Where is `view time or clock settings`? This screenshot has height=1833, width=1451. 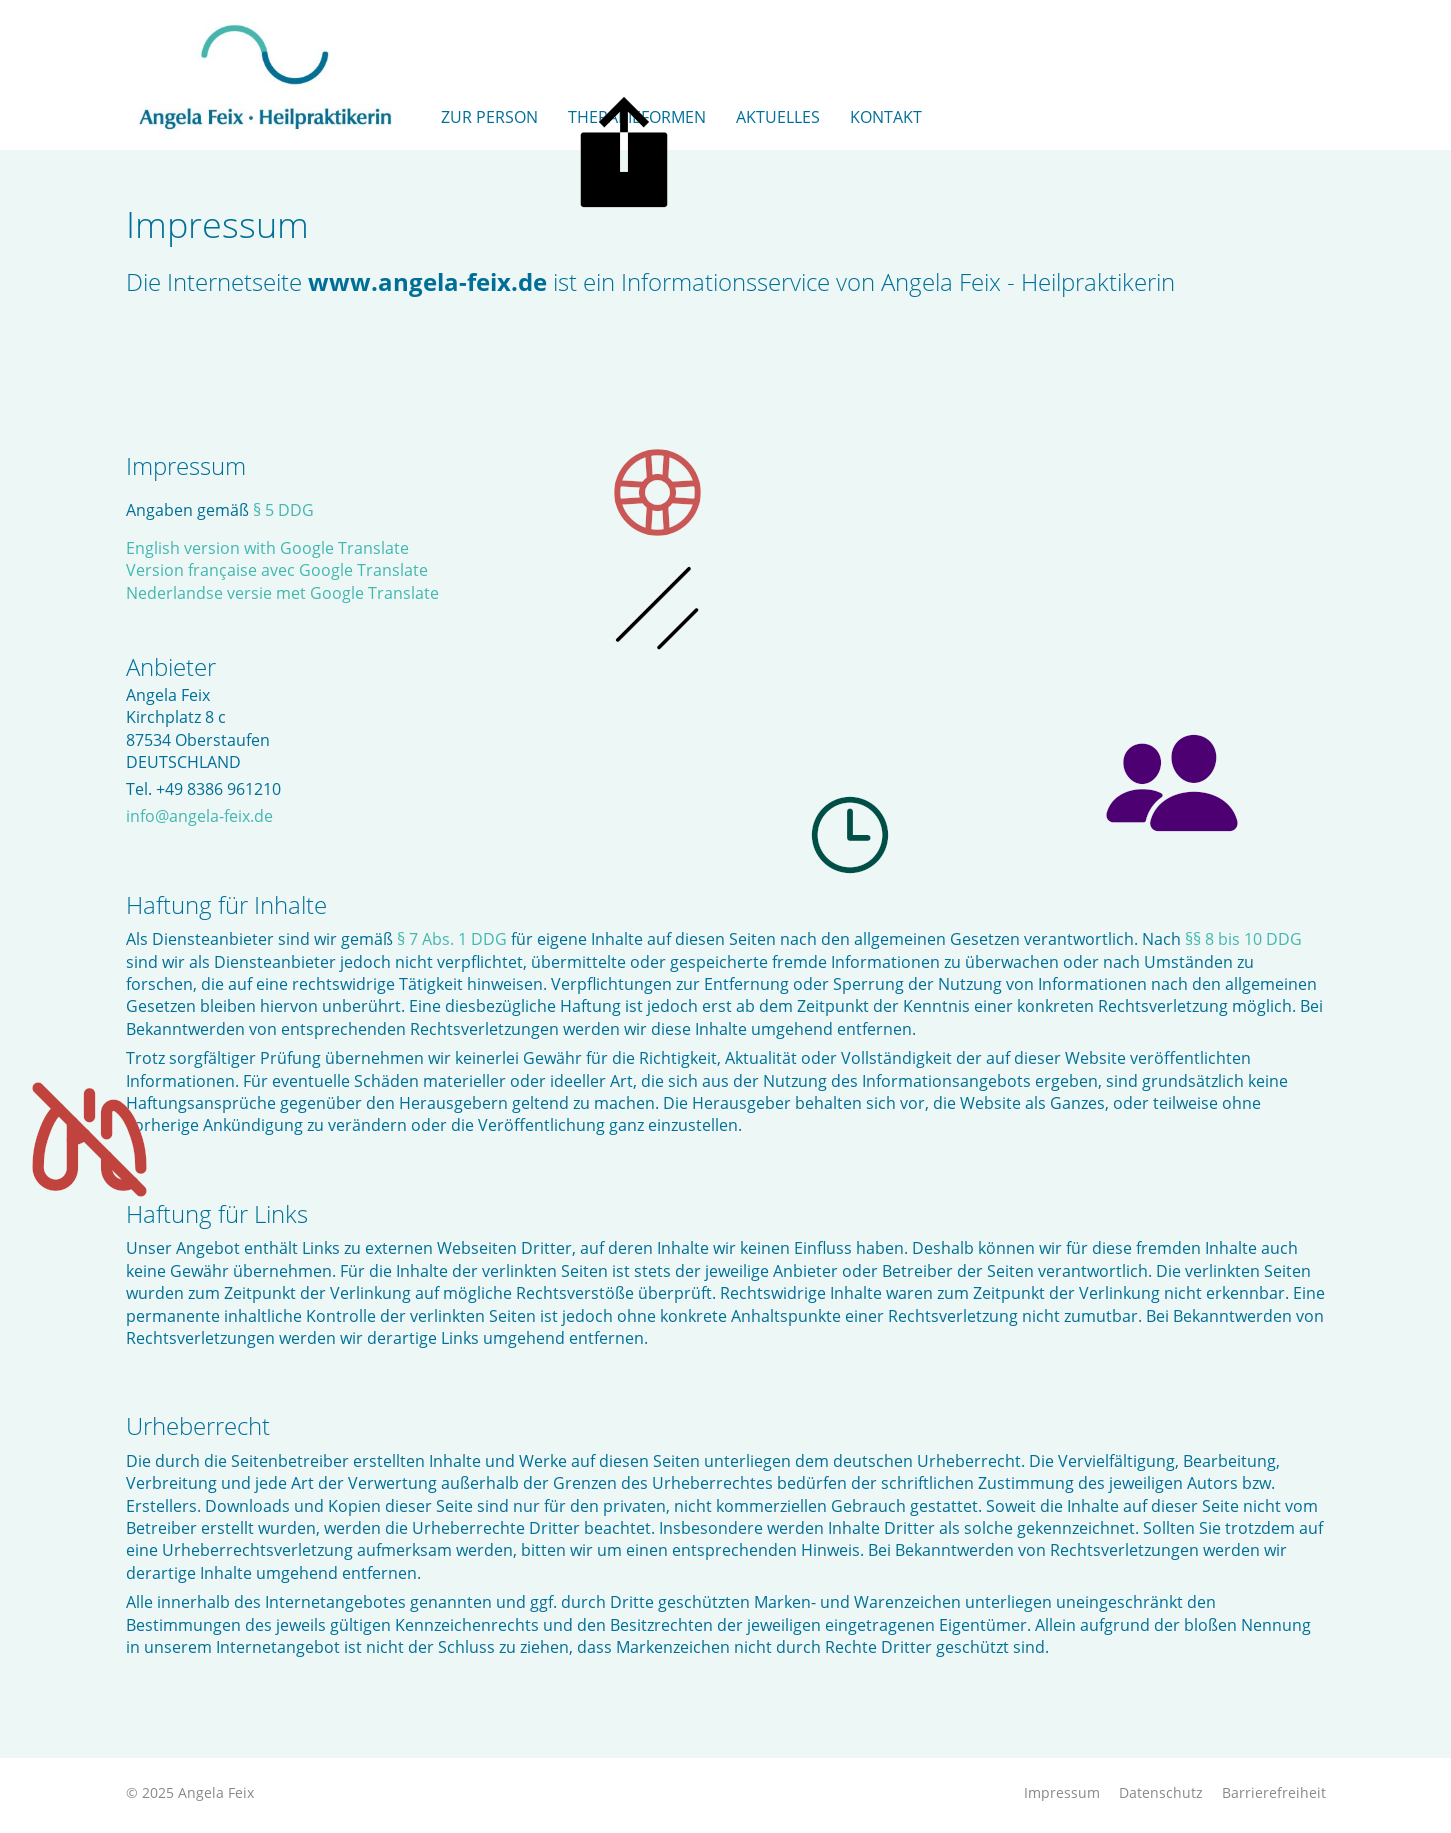
view time or clock settings is located at coordinates (850, 835).